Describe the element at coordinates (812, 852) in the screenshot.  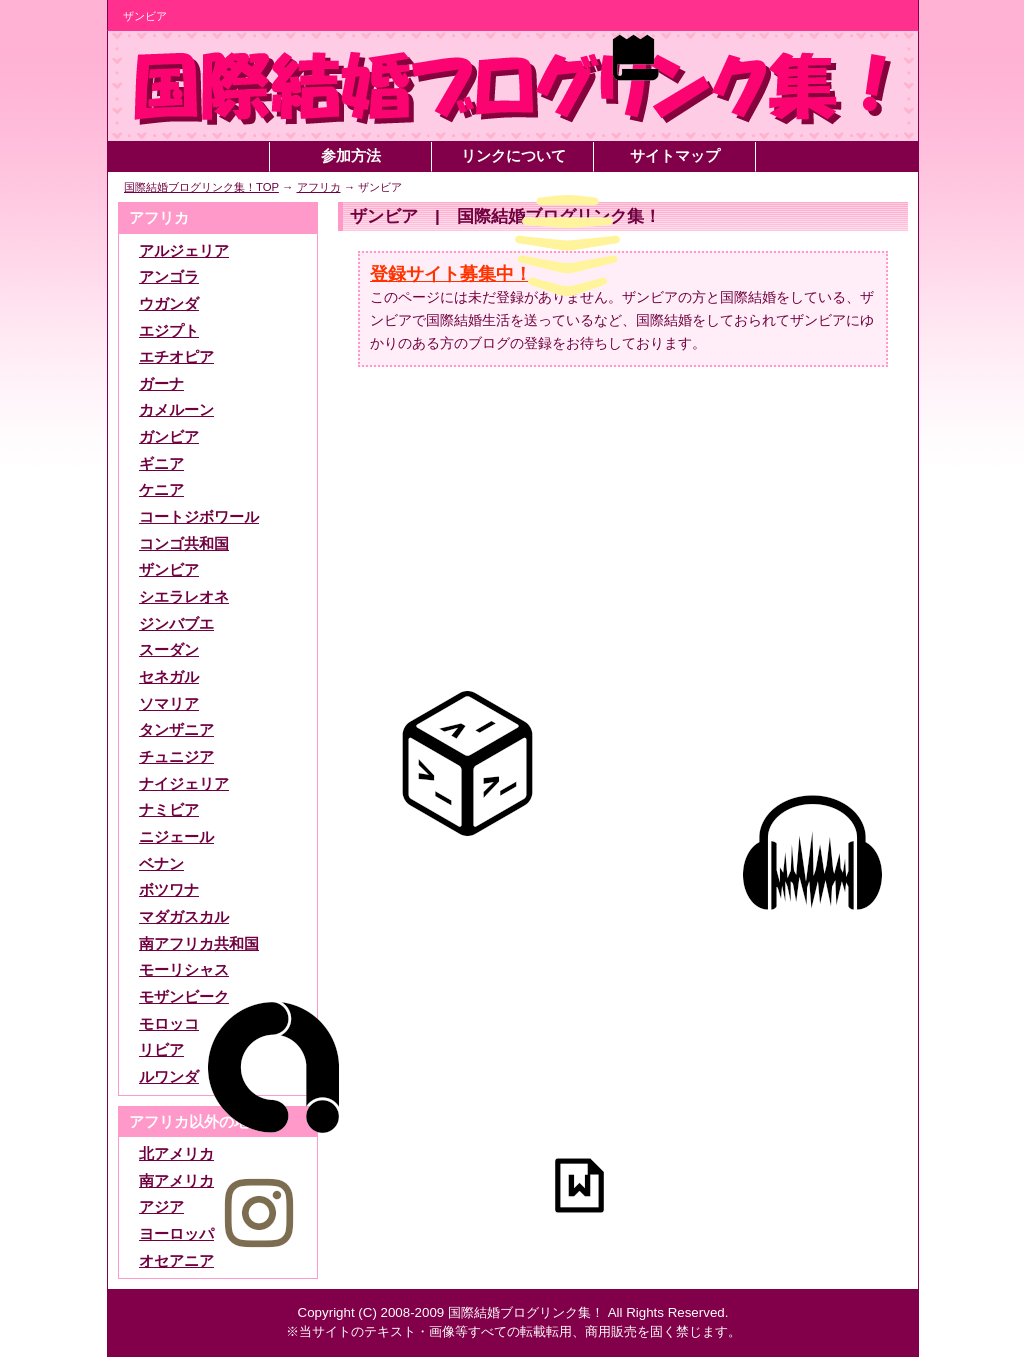
I see `open audacity audio editor` at that location.